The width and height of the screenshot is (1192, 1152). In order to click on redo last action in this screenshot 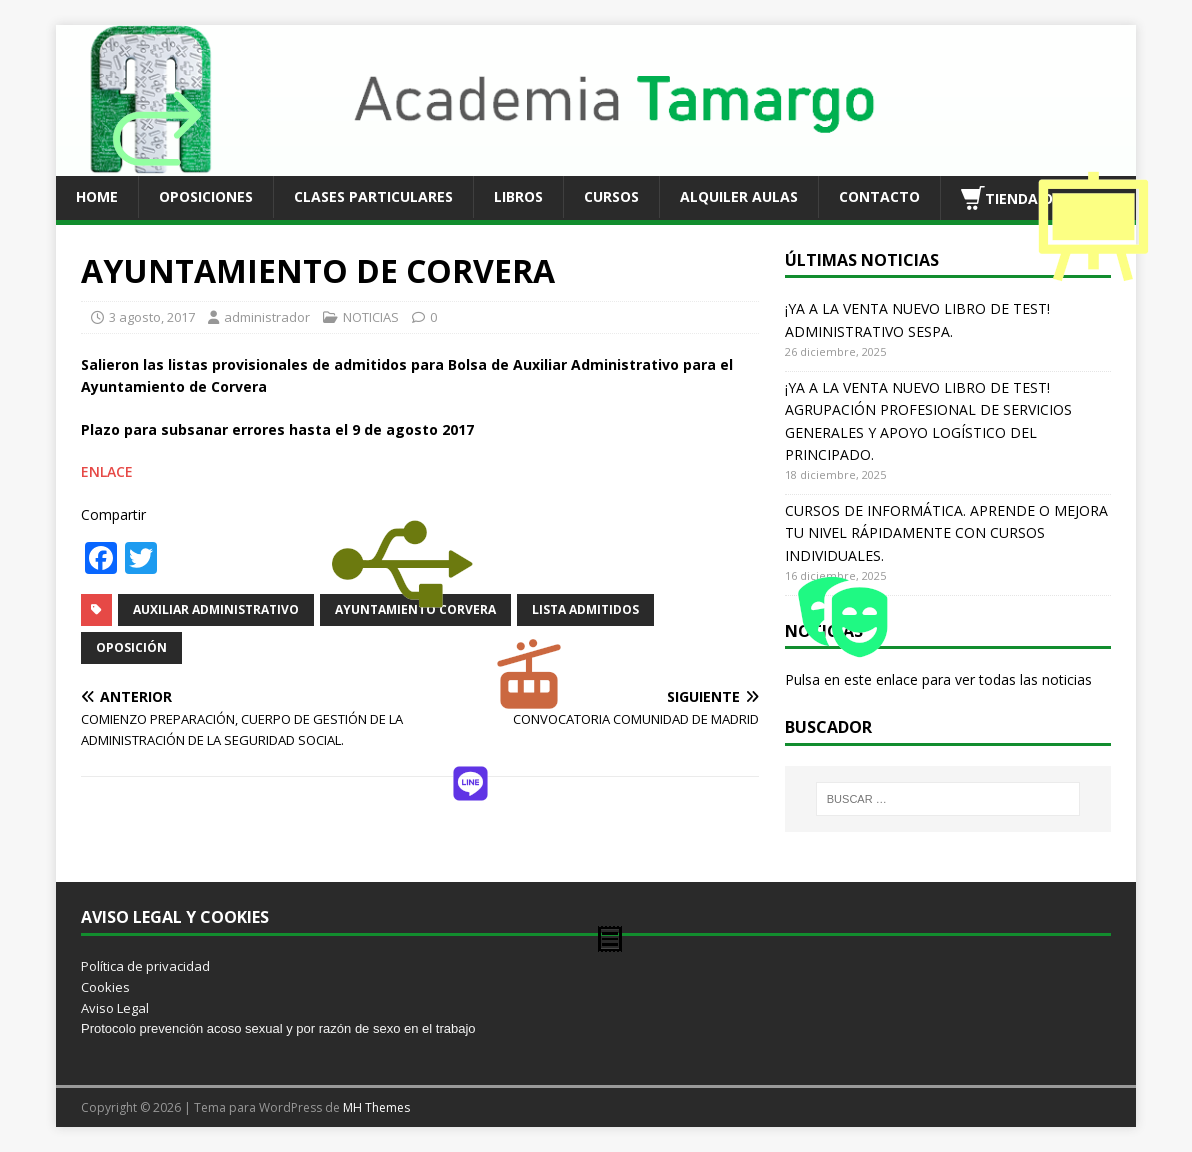, I will do `click(157, 132)`.